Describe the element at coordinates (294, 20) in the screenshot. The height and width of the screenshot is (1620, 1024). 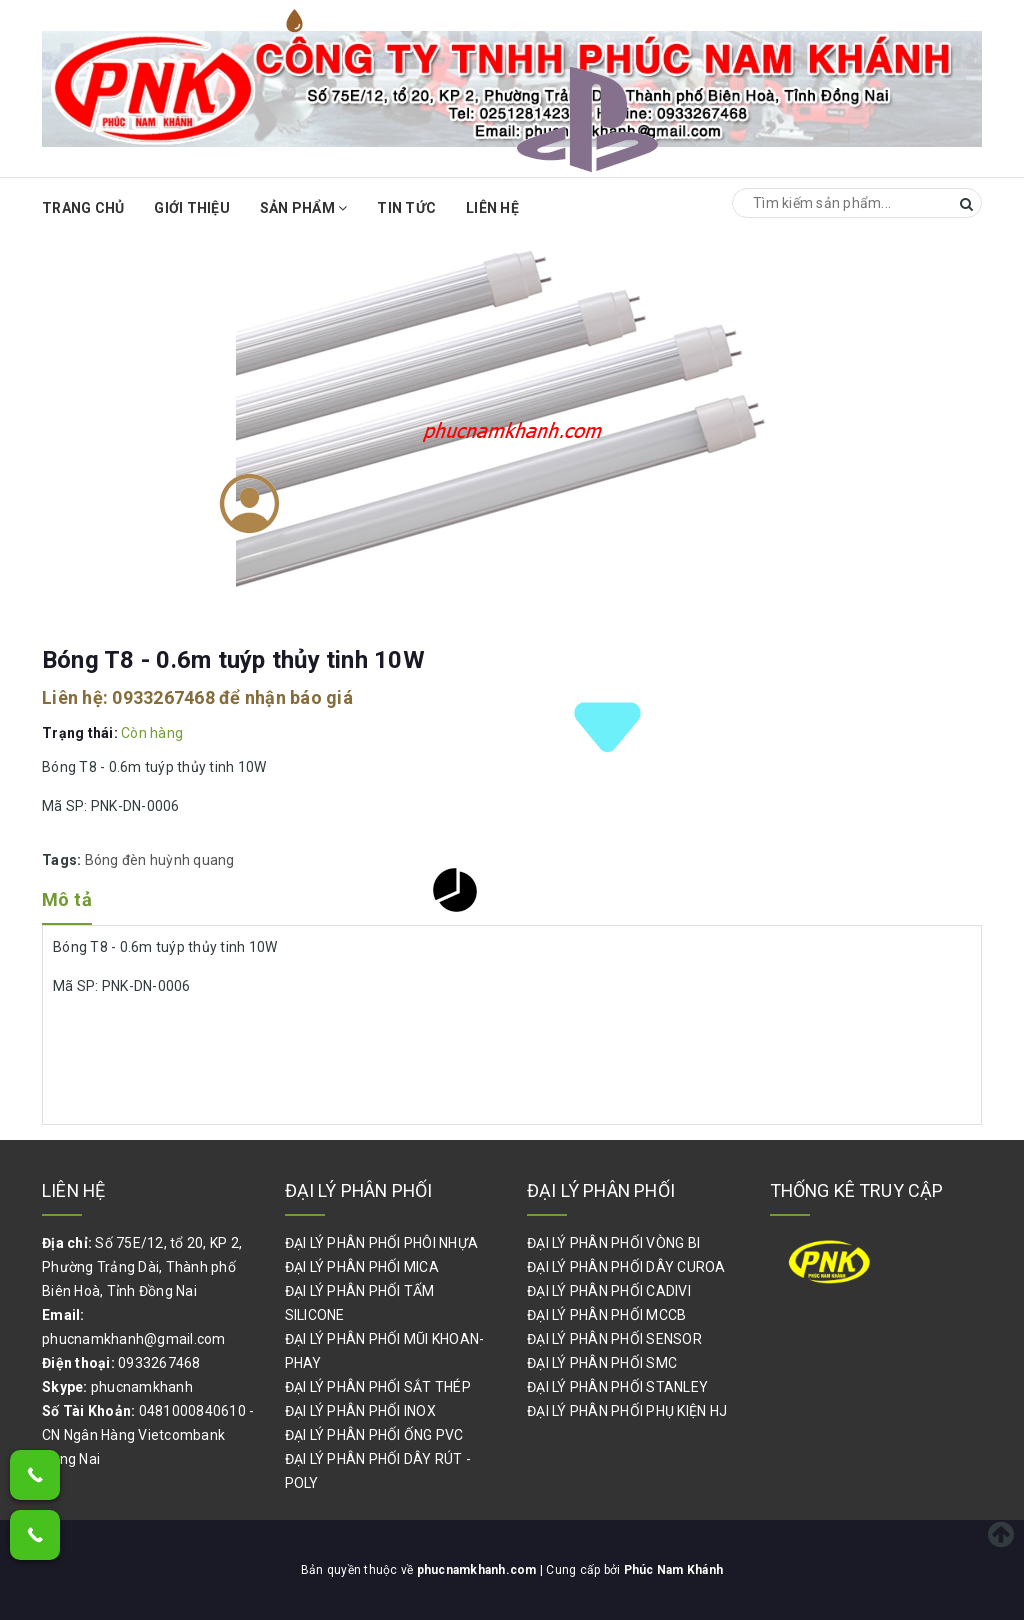
I see `indicates water or hydration tracking` at that location.